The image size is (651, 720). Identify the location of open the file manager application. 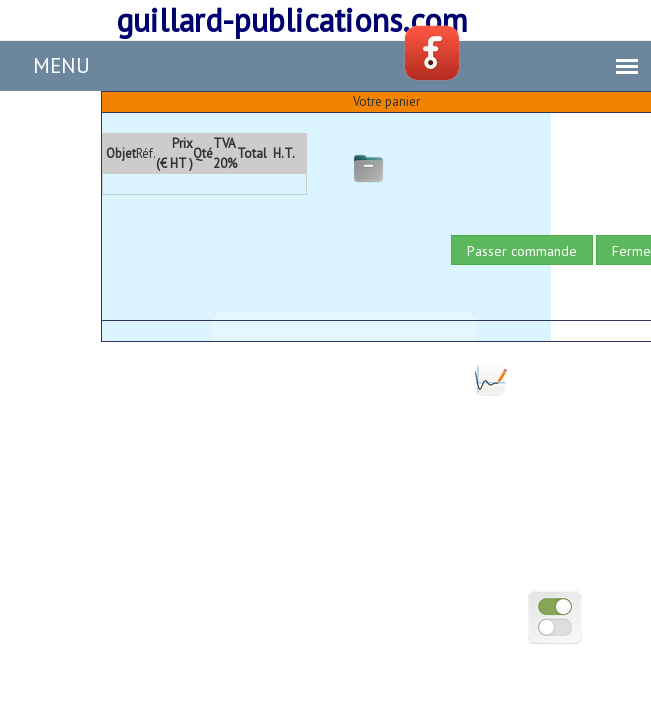
(368, 168).